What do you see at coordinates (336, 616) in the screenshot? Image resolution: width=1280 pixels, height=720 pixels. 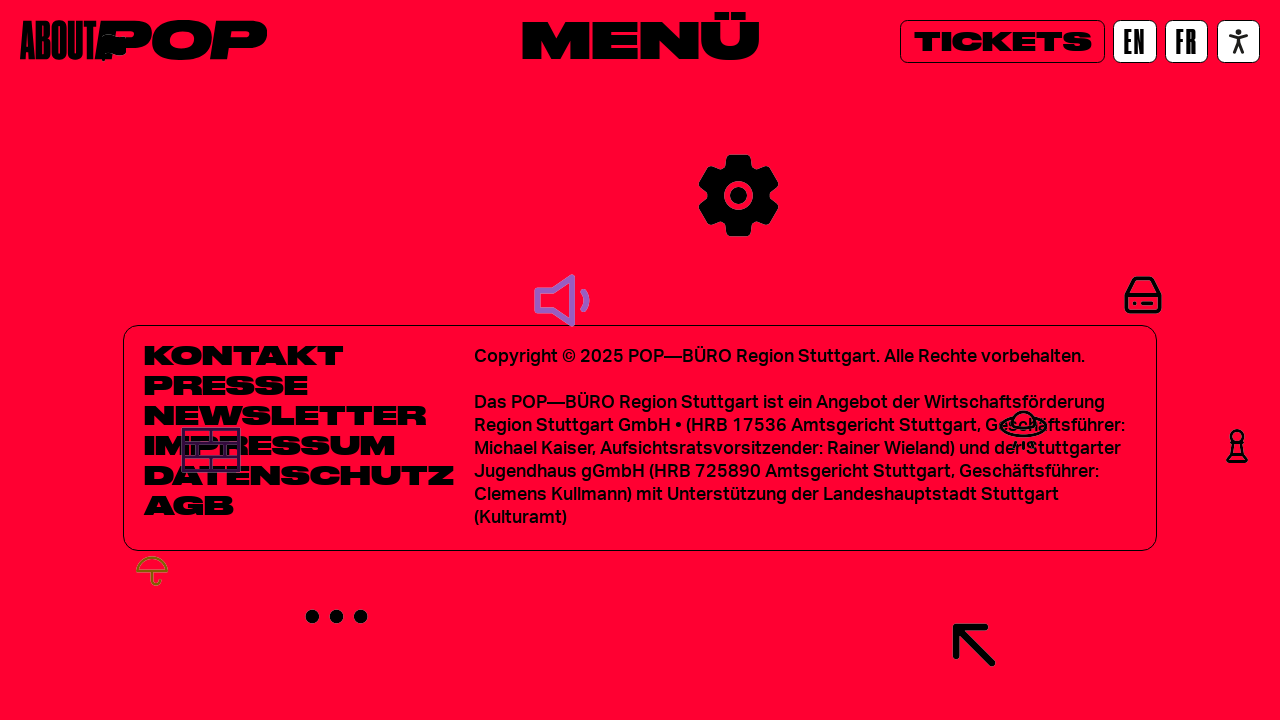 I see `access more options or actions` at bounding box center [336, 616].